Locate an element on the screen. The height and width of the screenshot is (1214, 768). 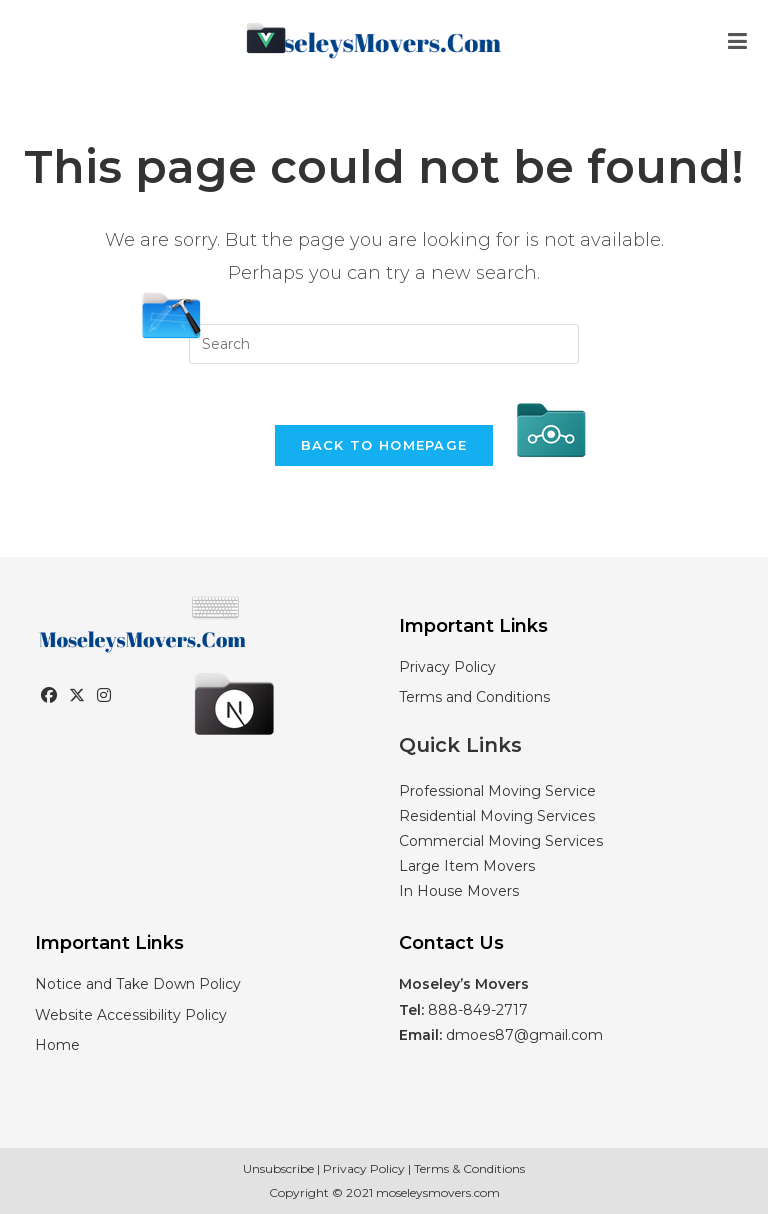
indicates keyboard is connected is located at coordinates (215, 607).